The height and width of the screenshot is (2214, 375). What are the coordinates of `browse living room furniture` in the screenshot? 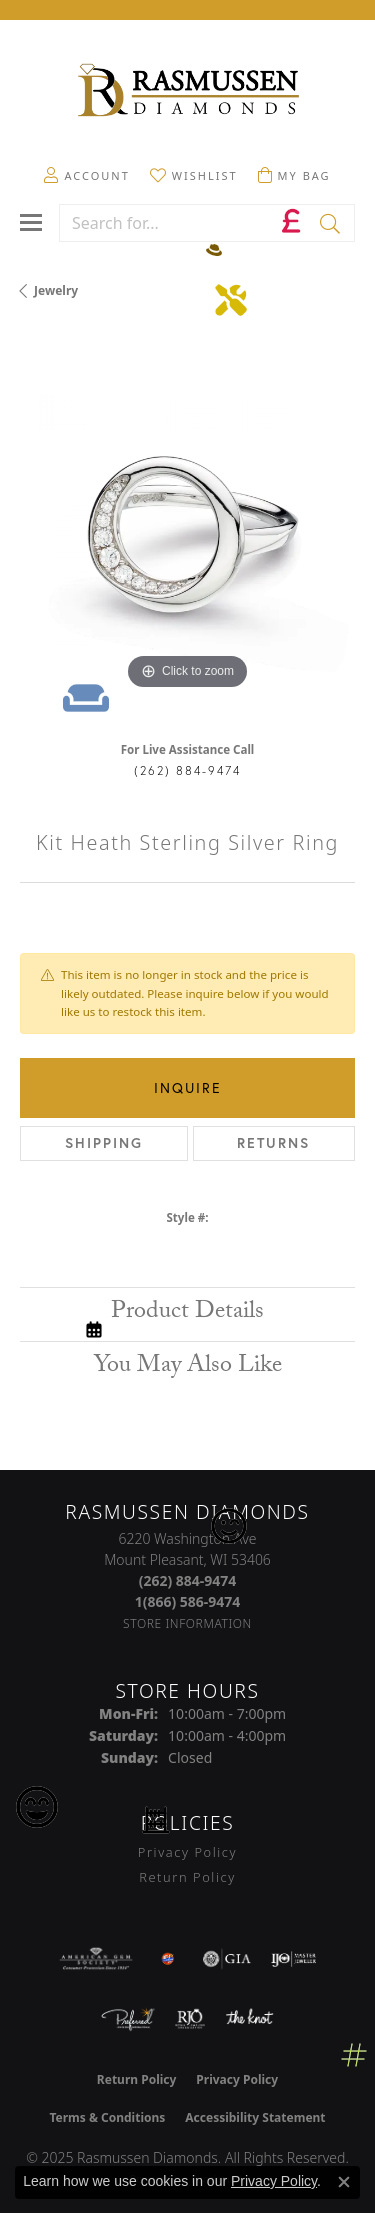 It's located at (86, 698).